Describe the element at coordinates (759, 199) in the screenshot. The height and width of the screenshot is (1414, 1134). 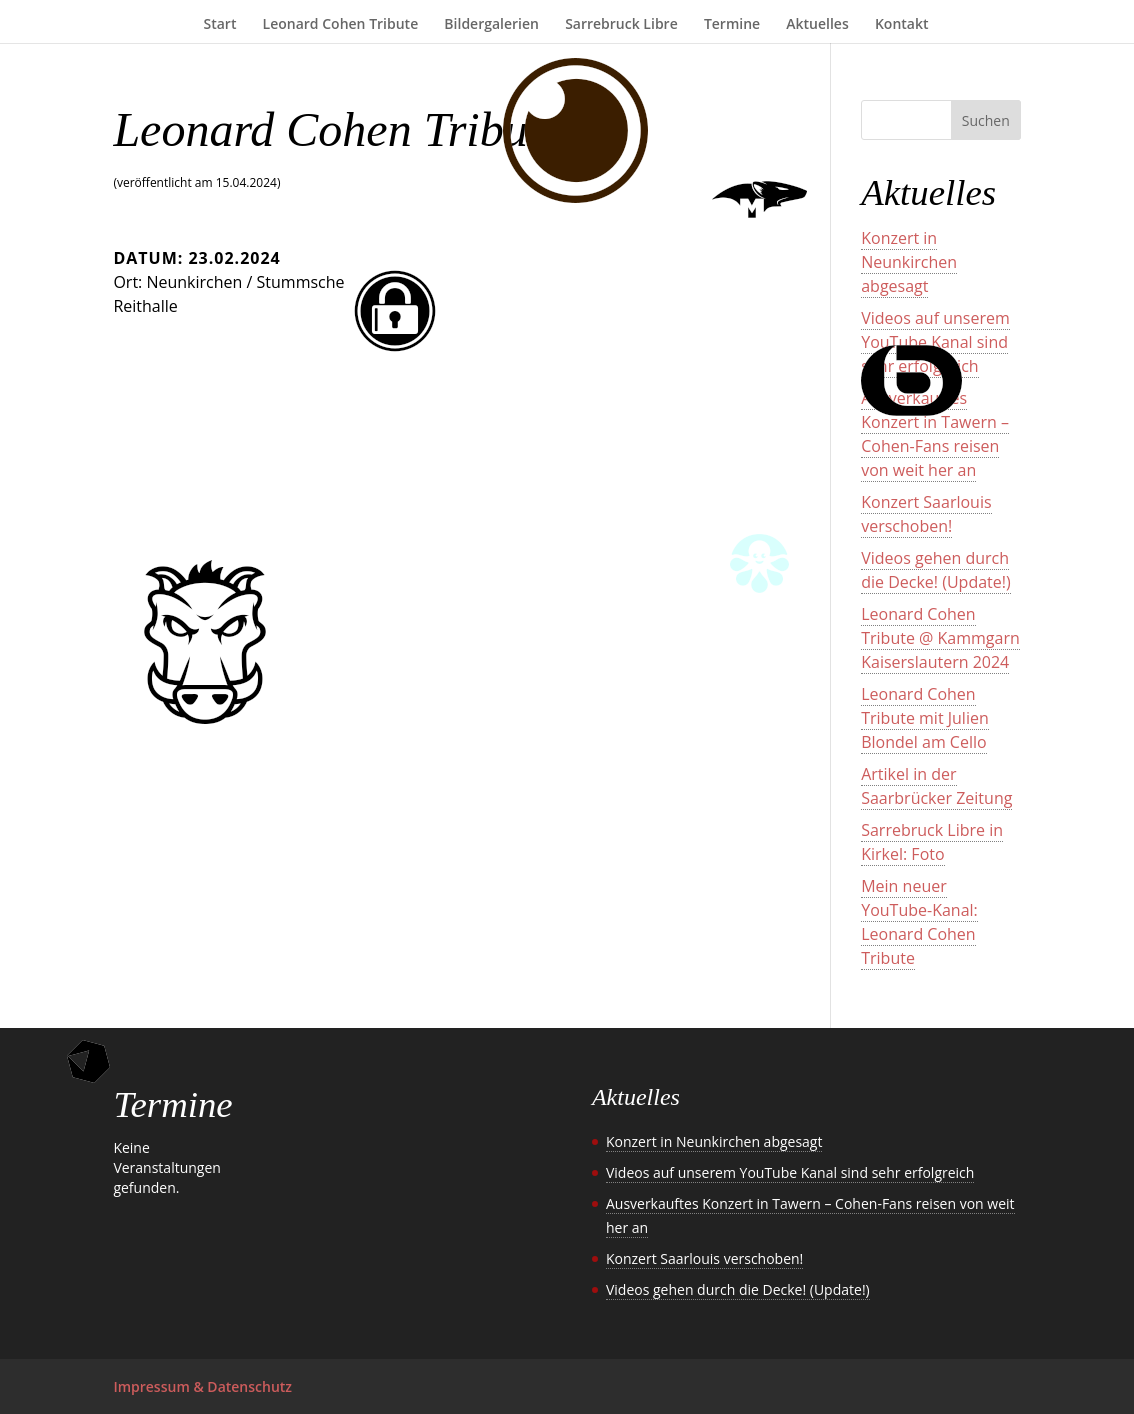
I see `mongoose database ODM logo` at that location.